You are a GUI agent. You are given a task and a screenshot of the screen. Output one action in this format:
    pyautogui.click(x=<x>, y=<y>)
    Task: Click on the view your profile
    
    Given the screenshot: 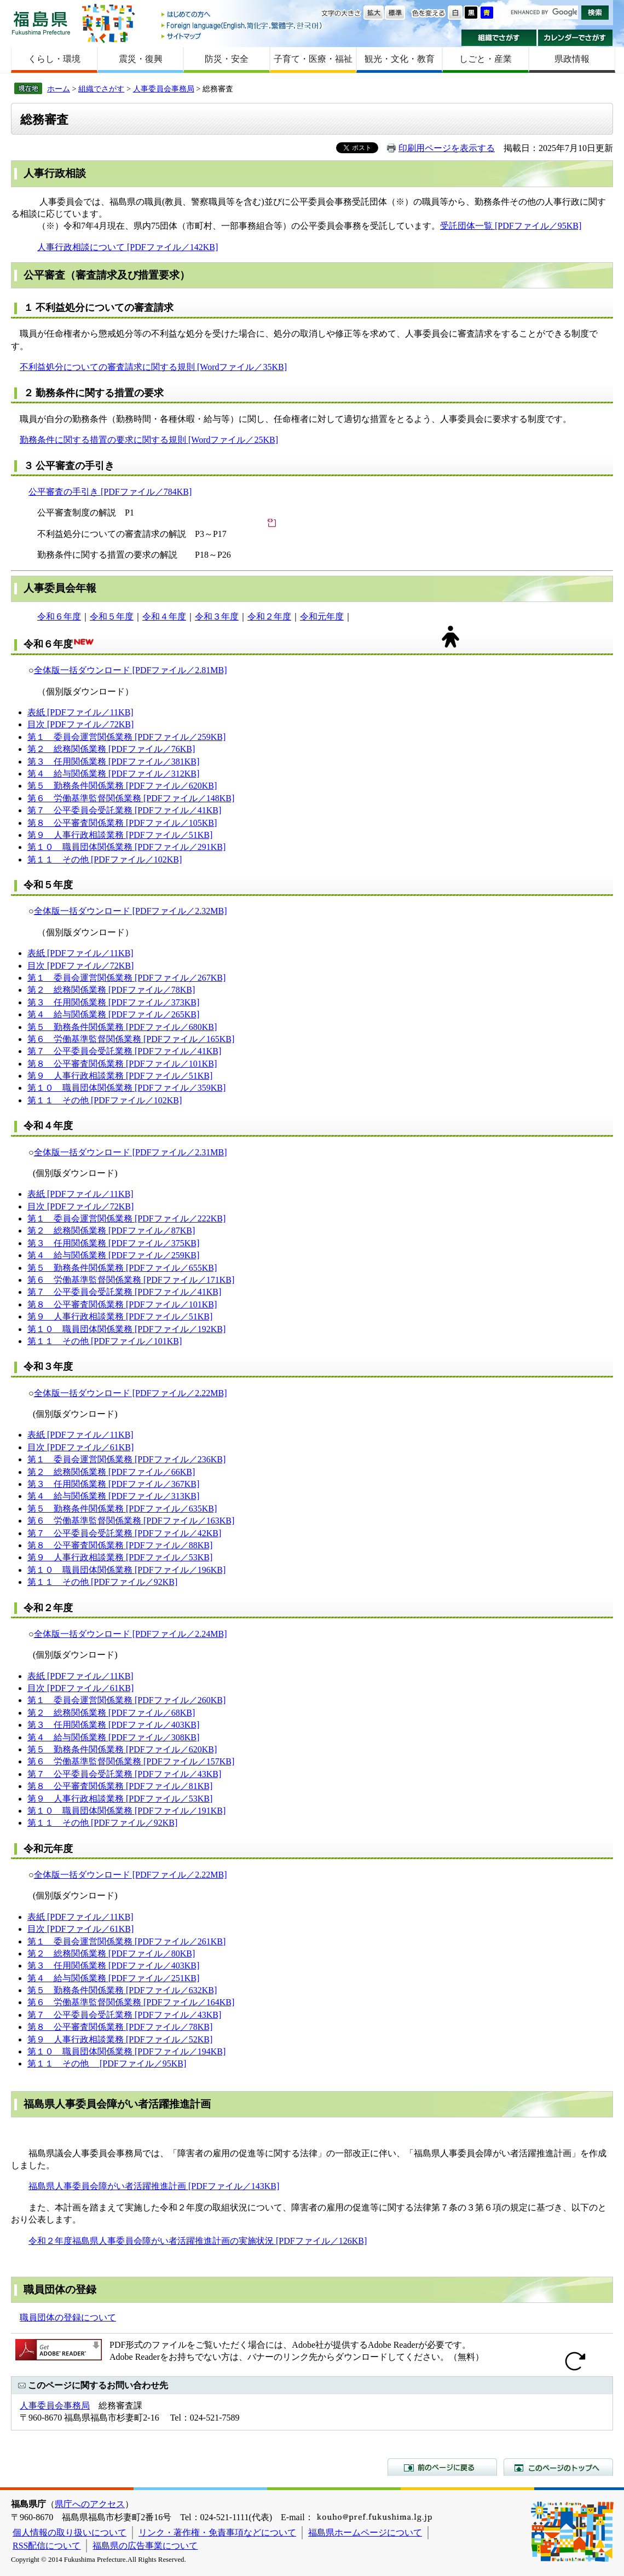 What is the action you would take?
    pyautogui.click(x=450, y=637)
    